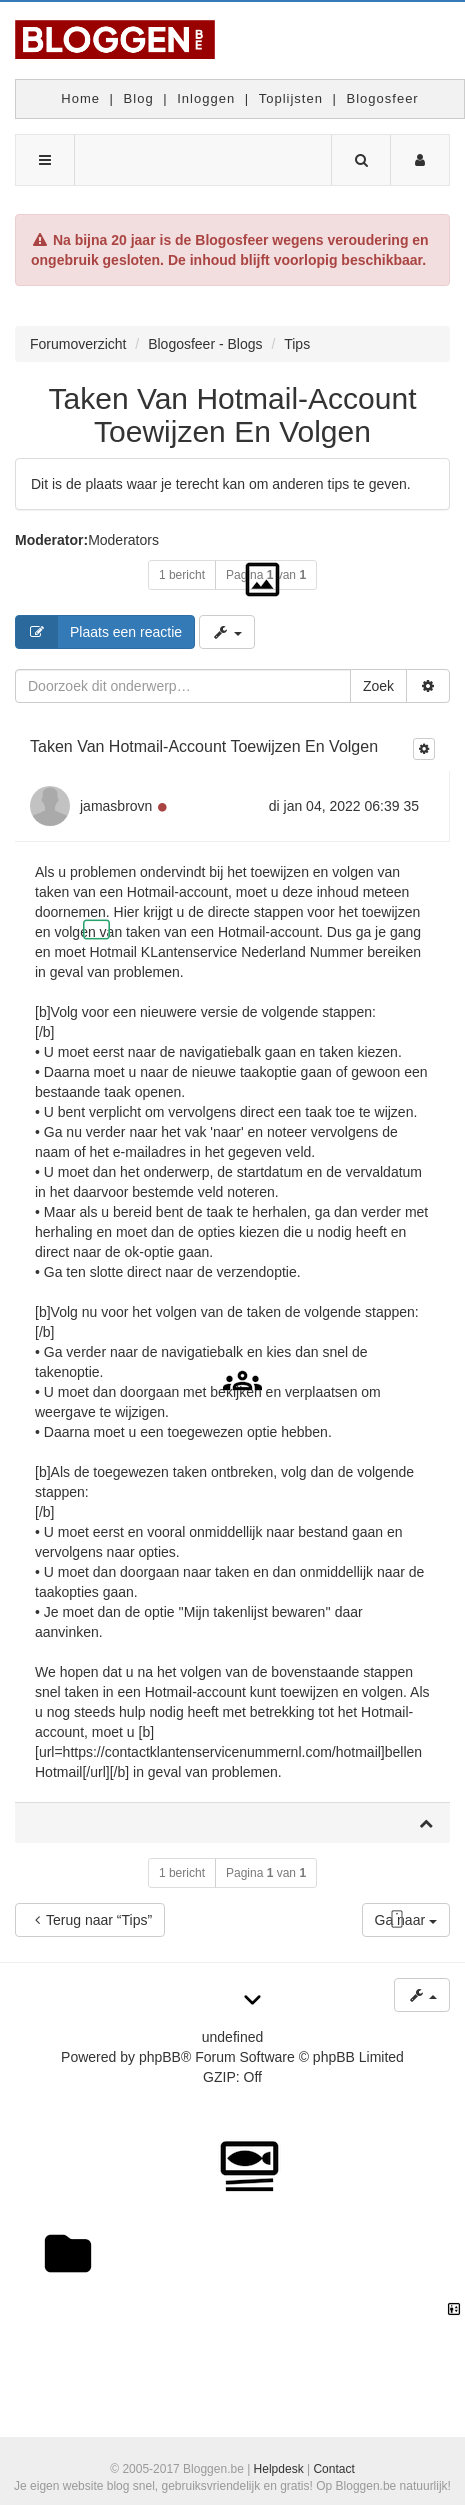 Image resolution: width=465 pixels, height=2505 pixels. What do you see at coordinates (242, 1380) in the screenshot?
I see `view or manage groups` at bounding box center [242, 1380].